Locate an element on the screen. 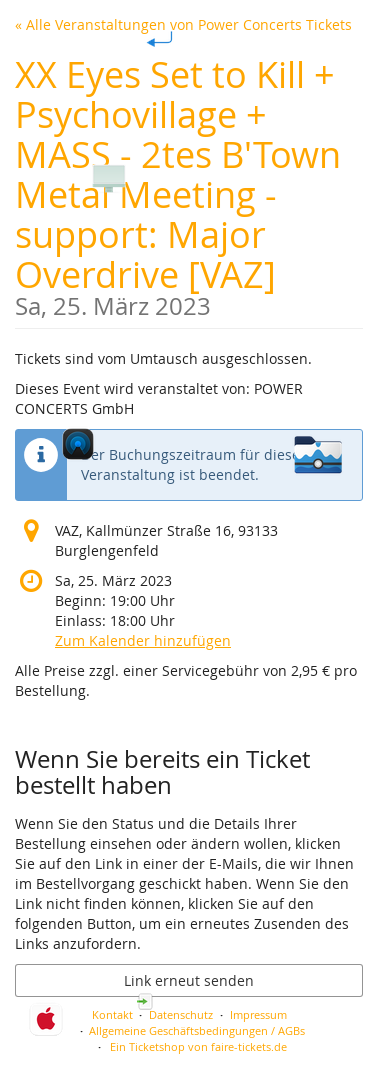 Image resolution: width=378 pixels, height=1075 pixels. folder for pokémon dive ball themed content is located at coordinates (318, 456).